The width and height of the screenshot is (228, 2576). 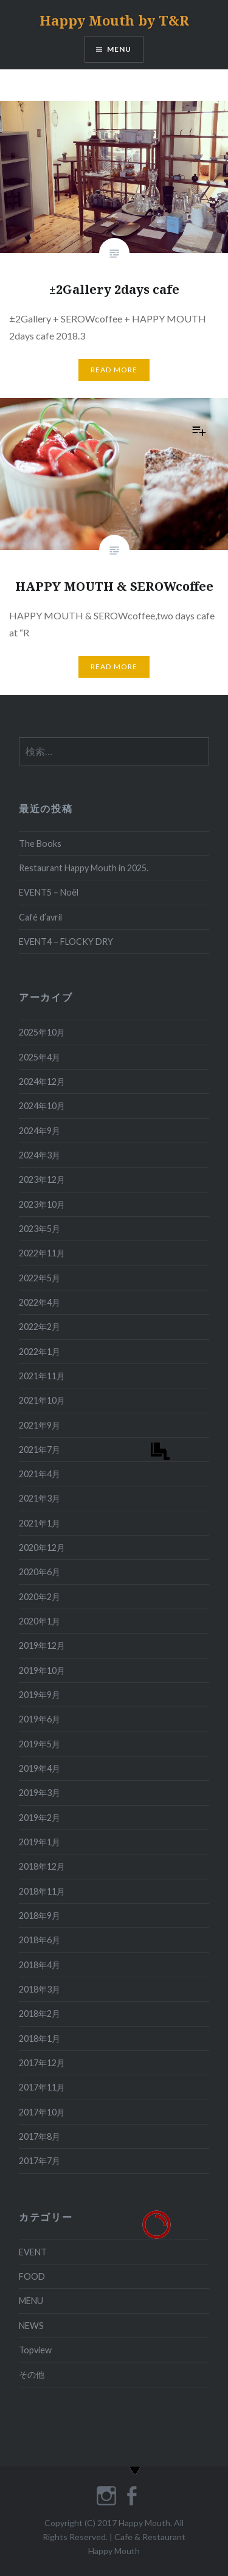 What do you see at coordinates (135, 2470) in the screenshot?
I see `expand dropdown menu` at bounding box center [135, 2470].